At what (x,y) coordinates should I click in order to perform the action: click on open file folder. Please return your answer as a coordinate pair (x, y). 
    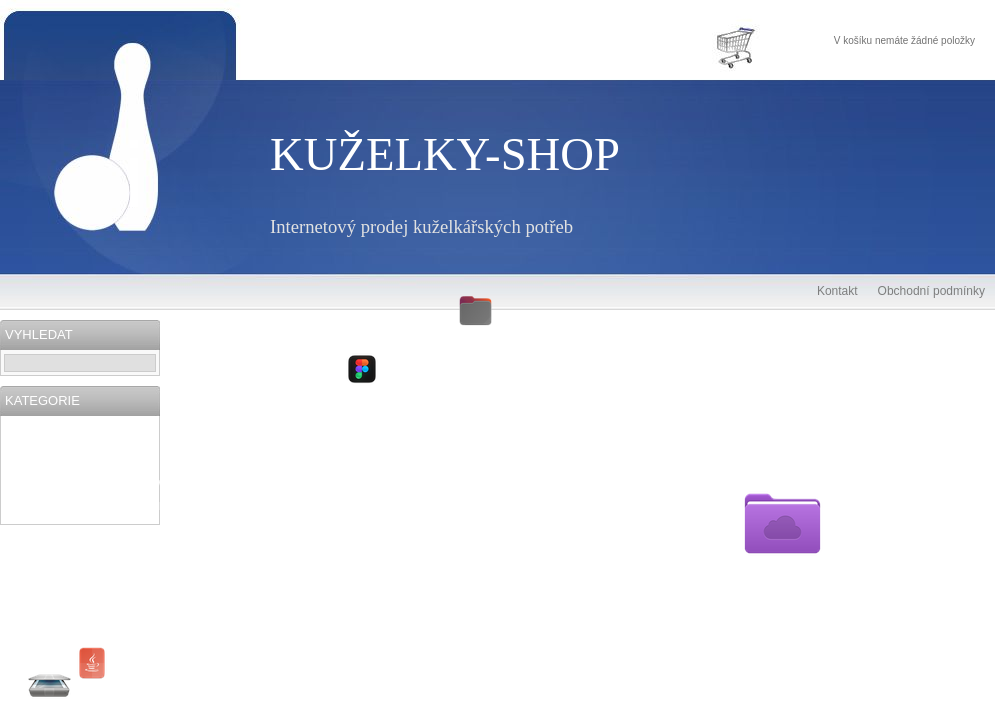
    Looking at the image, I should click on (475, 310).